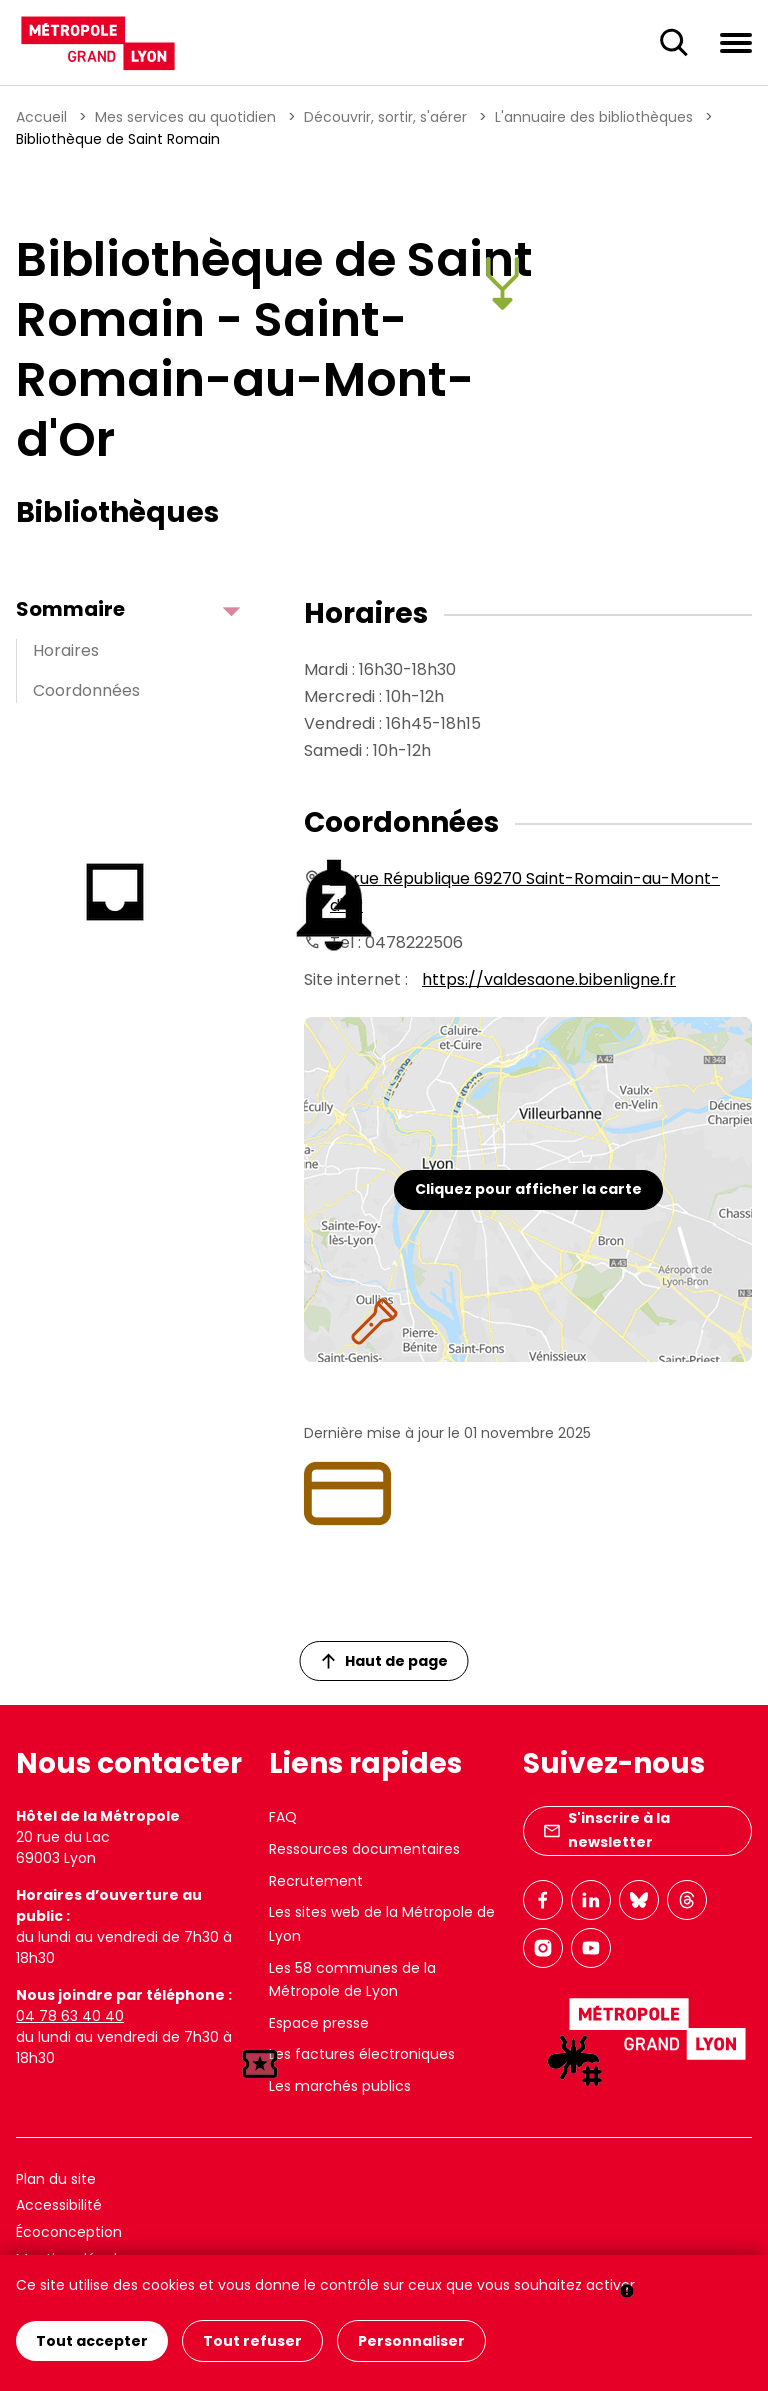 This screenshot has width=768, height=2391. What do you see at coordinates (573, 2057) in the screenshot?
I see `mosquito protection or pest control settings` at bounding box center [573, 2057].